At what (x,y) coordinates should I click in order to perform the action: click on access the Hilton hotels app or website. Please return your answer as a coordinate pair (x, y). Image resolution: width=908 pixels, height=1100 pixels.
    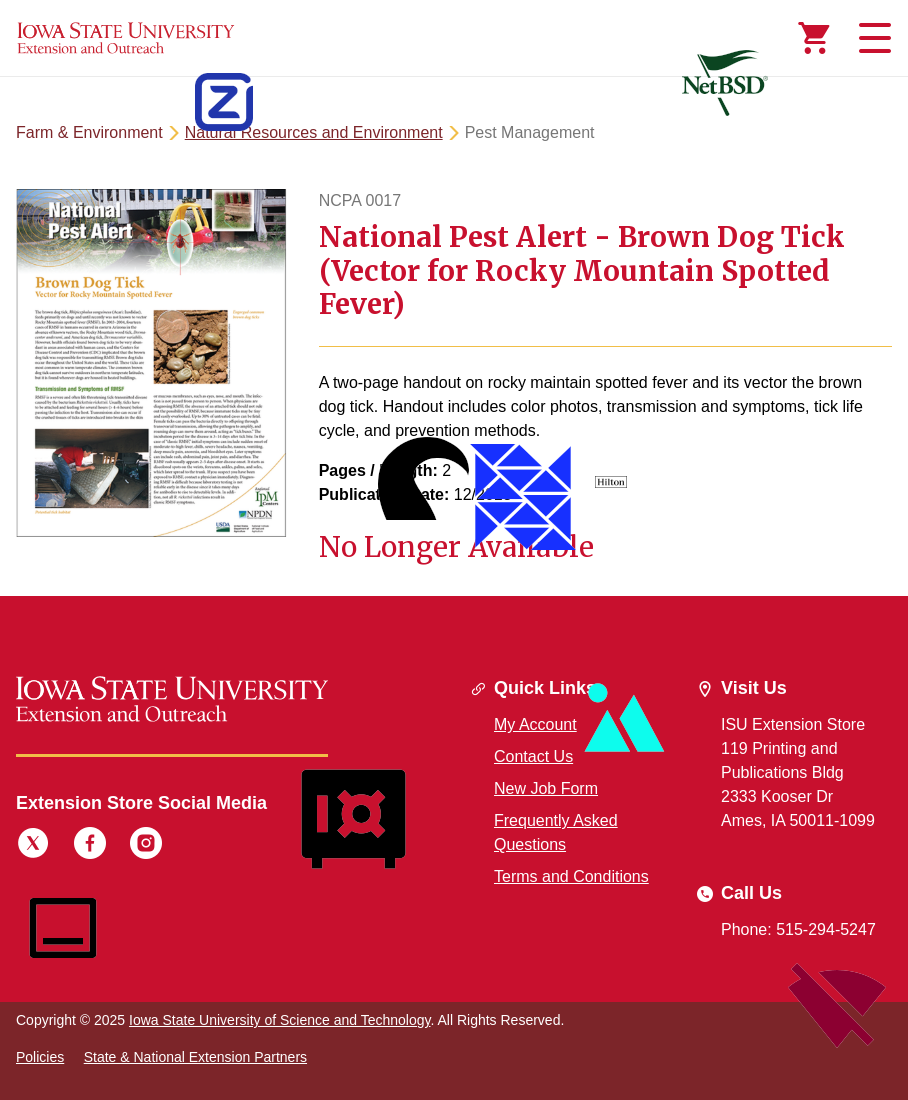
    Looking at the image, I should click on (611, 482).